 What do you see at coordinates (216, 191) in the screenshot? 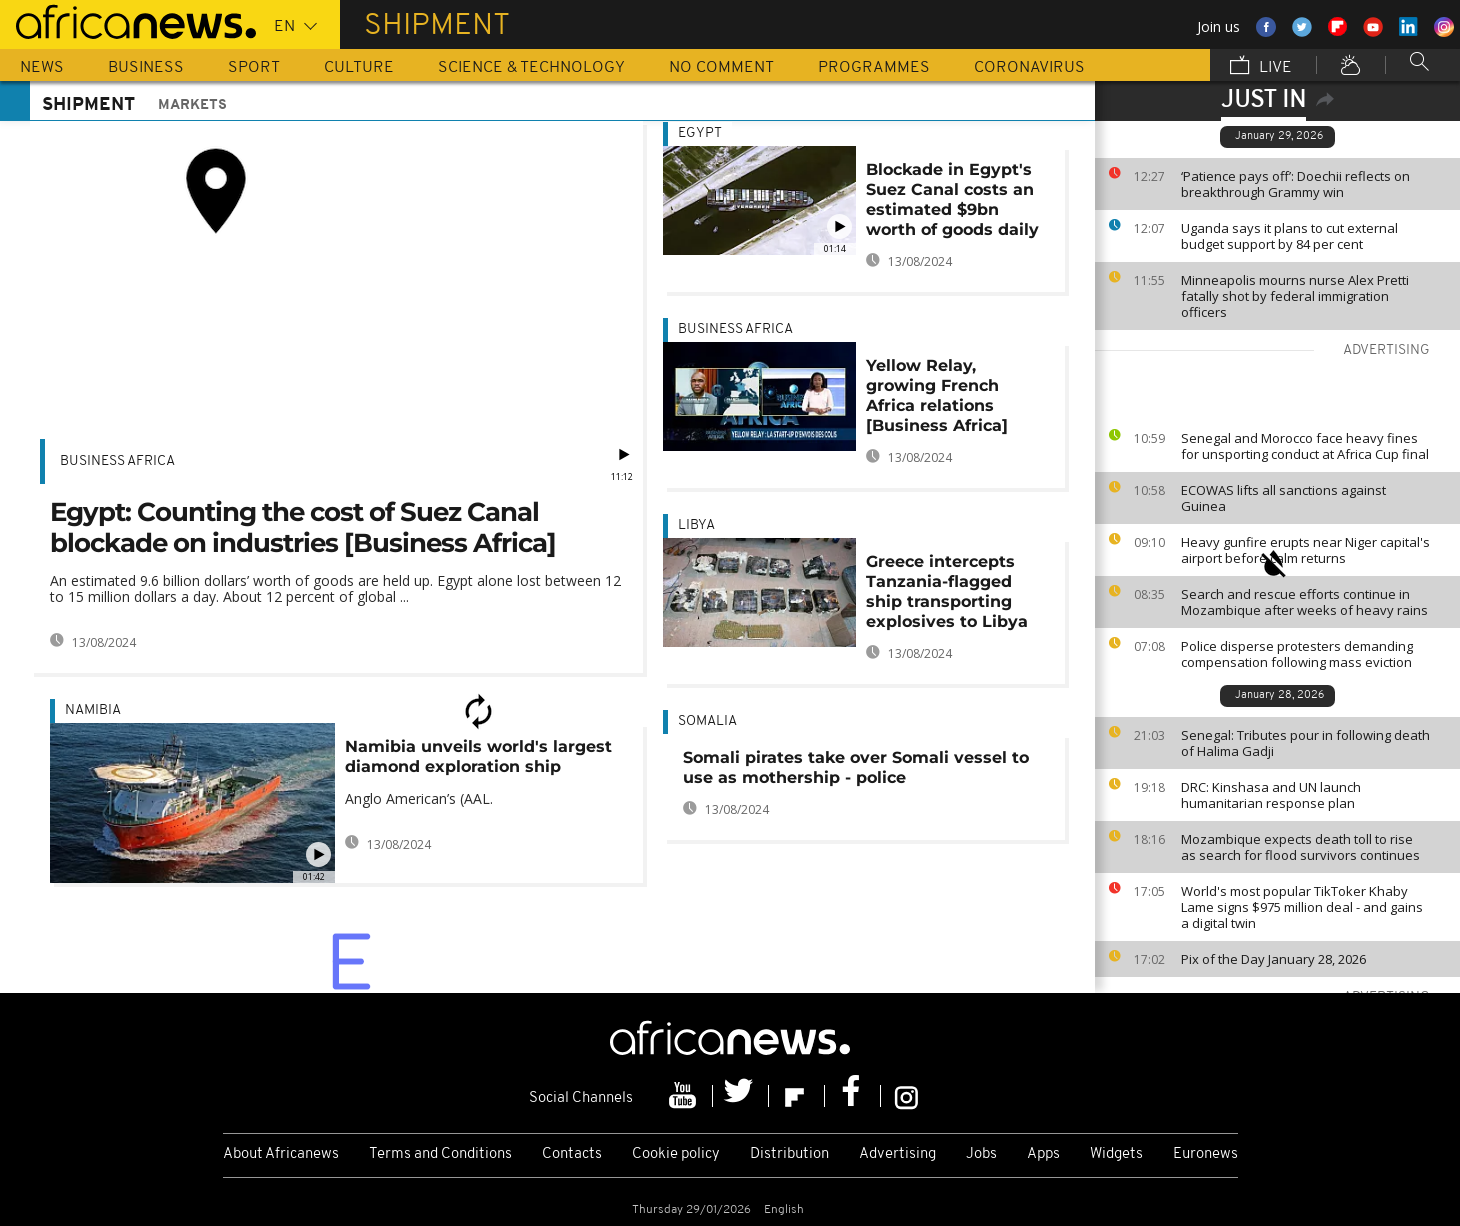
I see `view current location on map` at bounding box center [216, 191].